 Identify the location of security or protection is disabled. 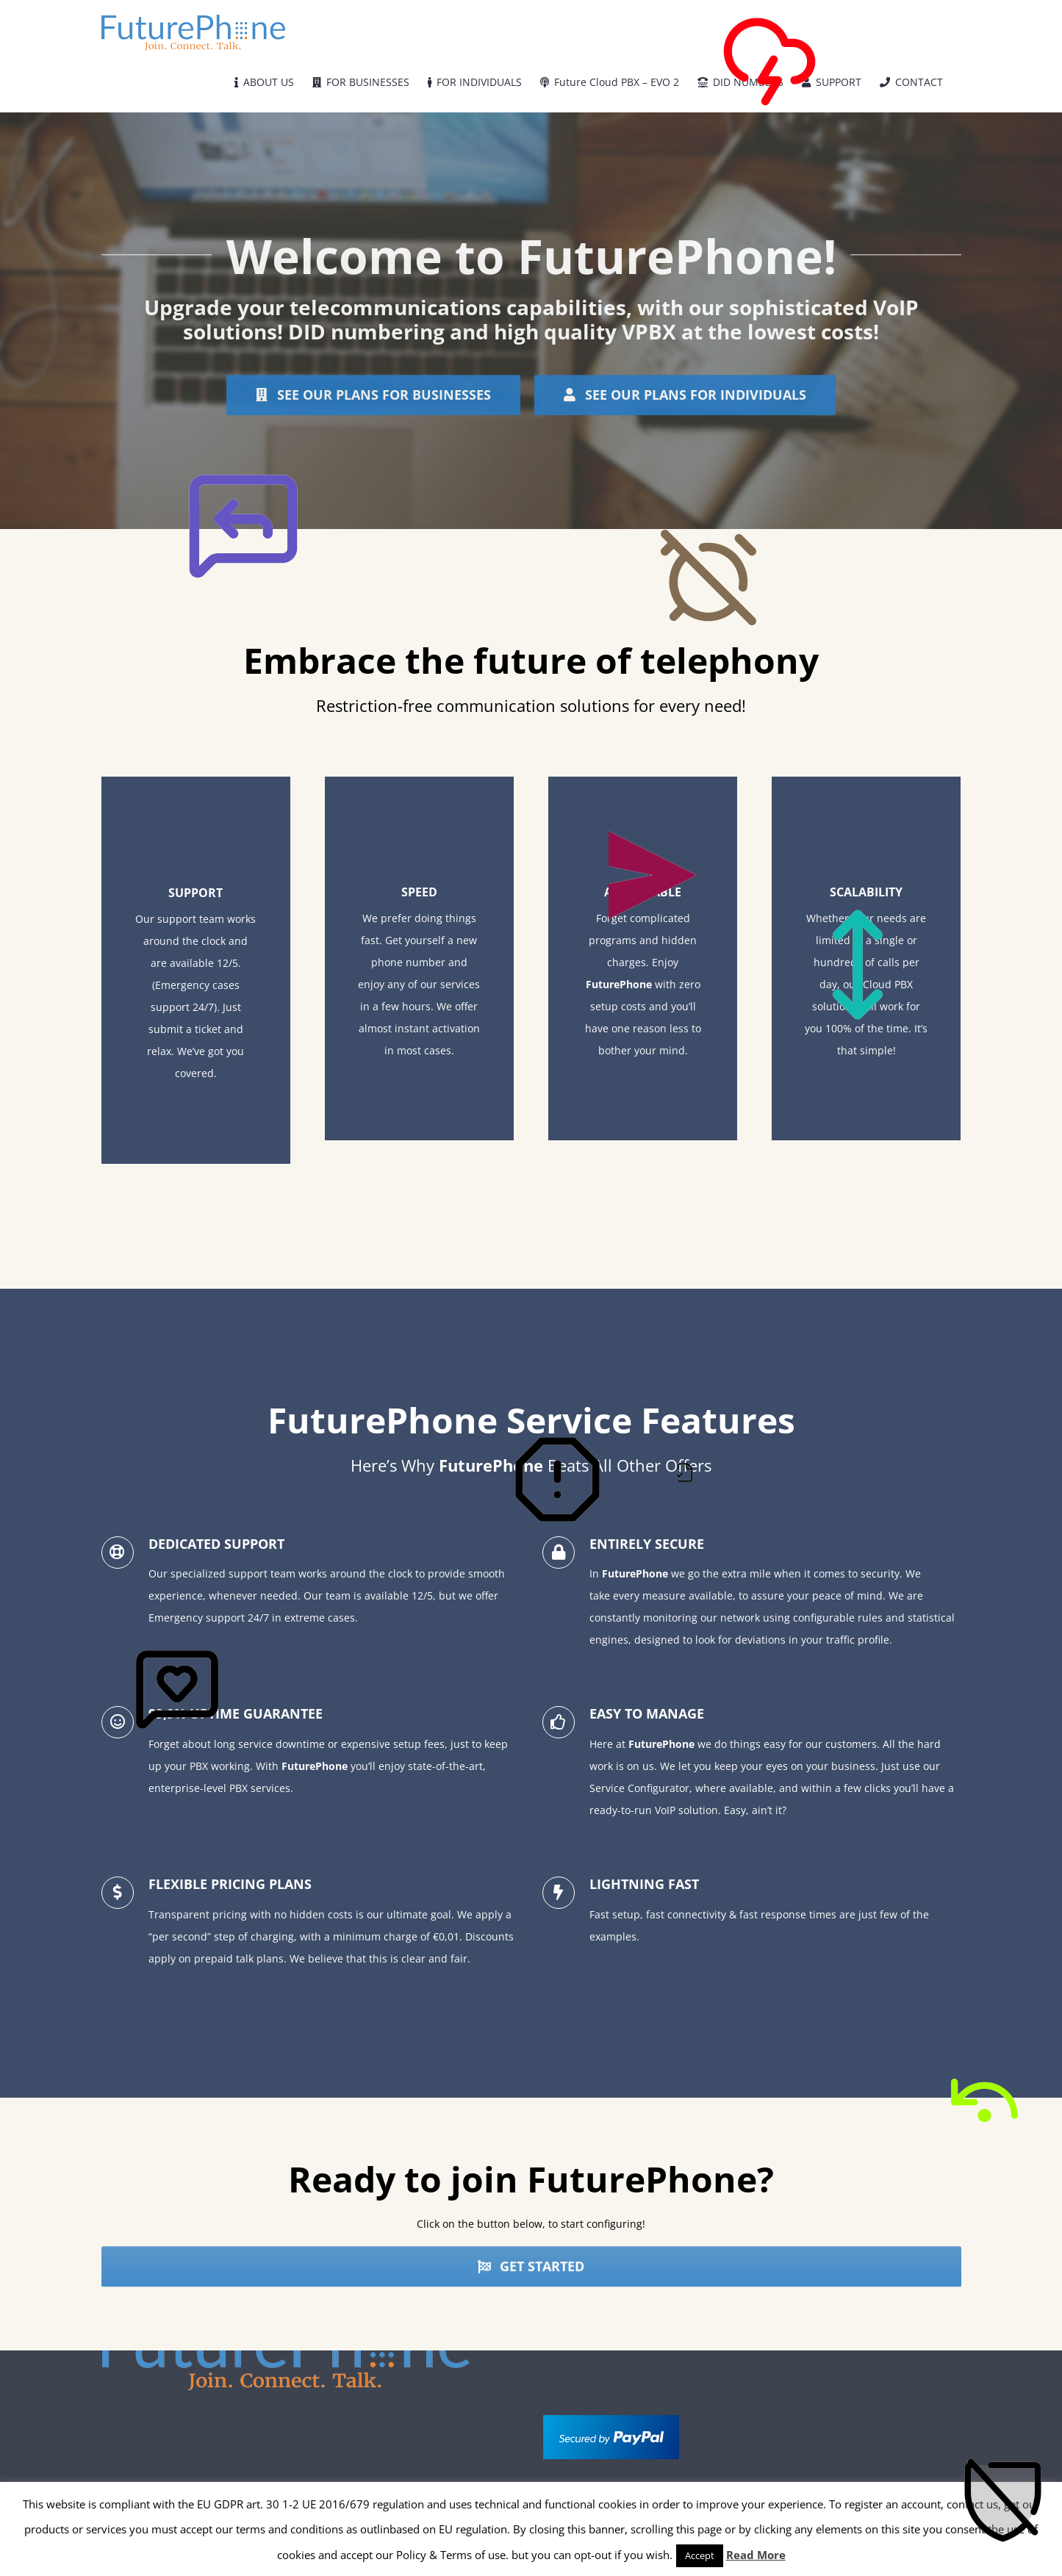
(1002, 2497).